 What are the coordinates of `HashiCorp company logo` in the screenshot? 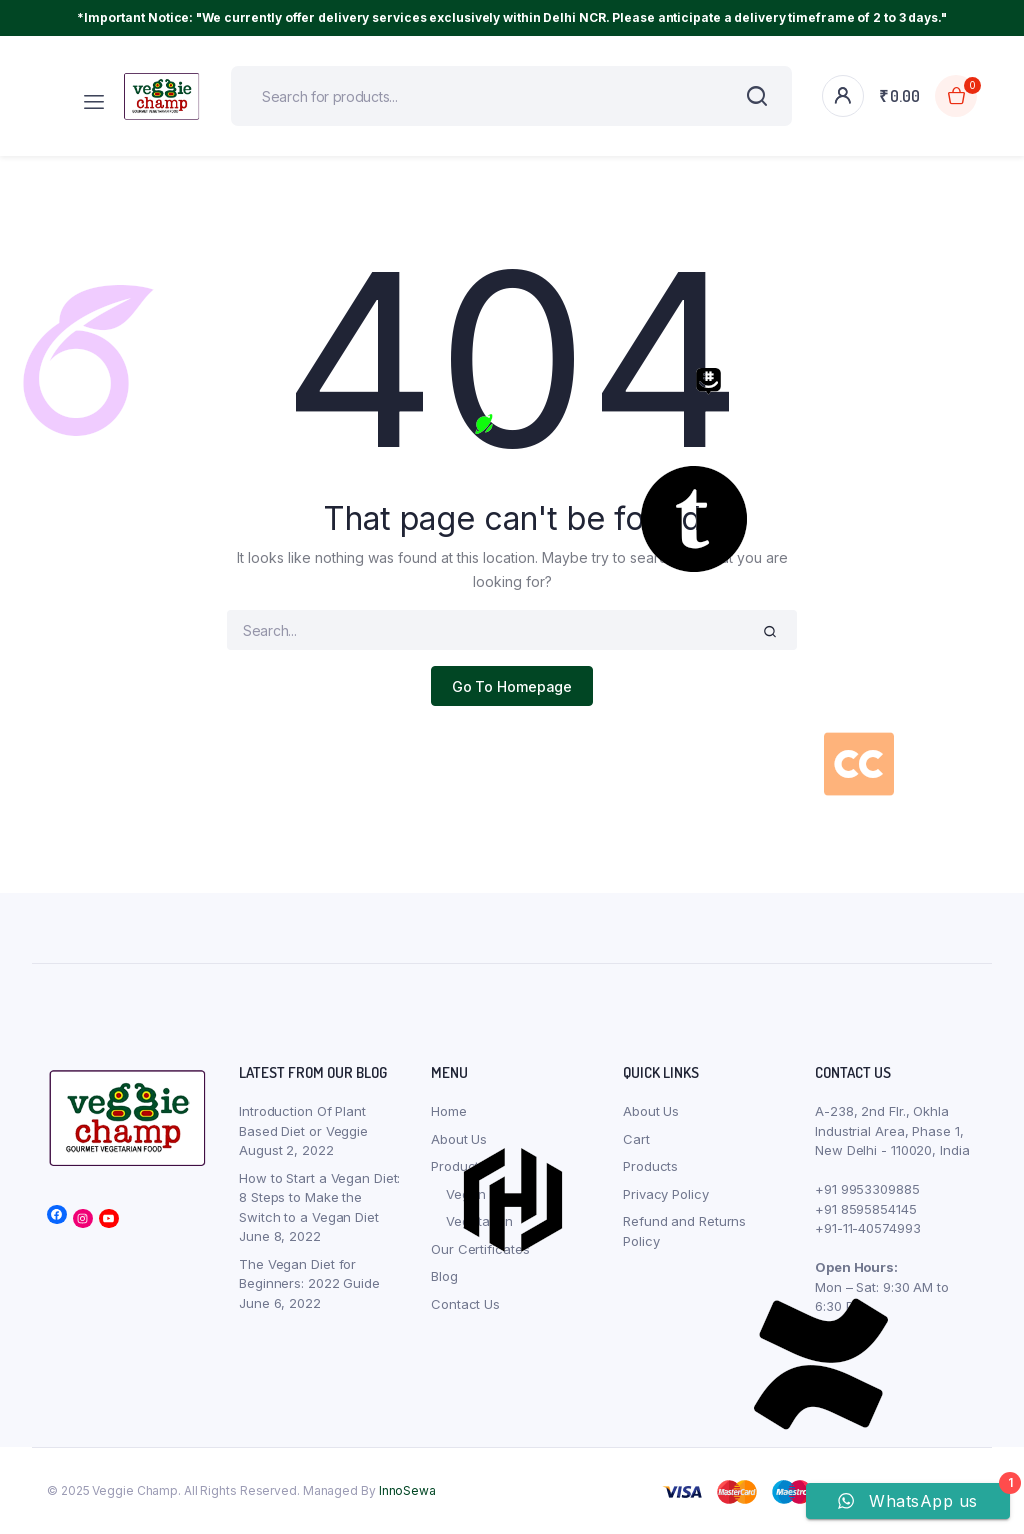 It's located at (513, 1200).